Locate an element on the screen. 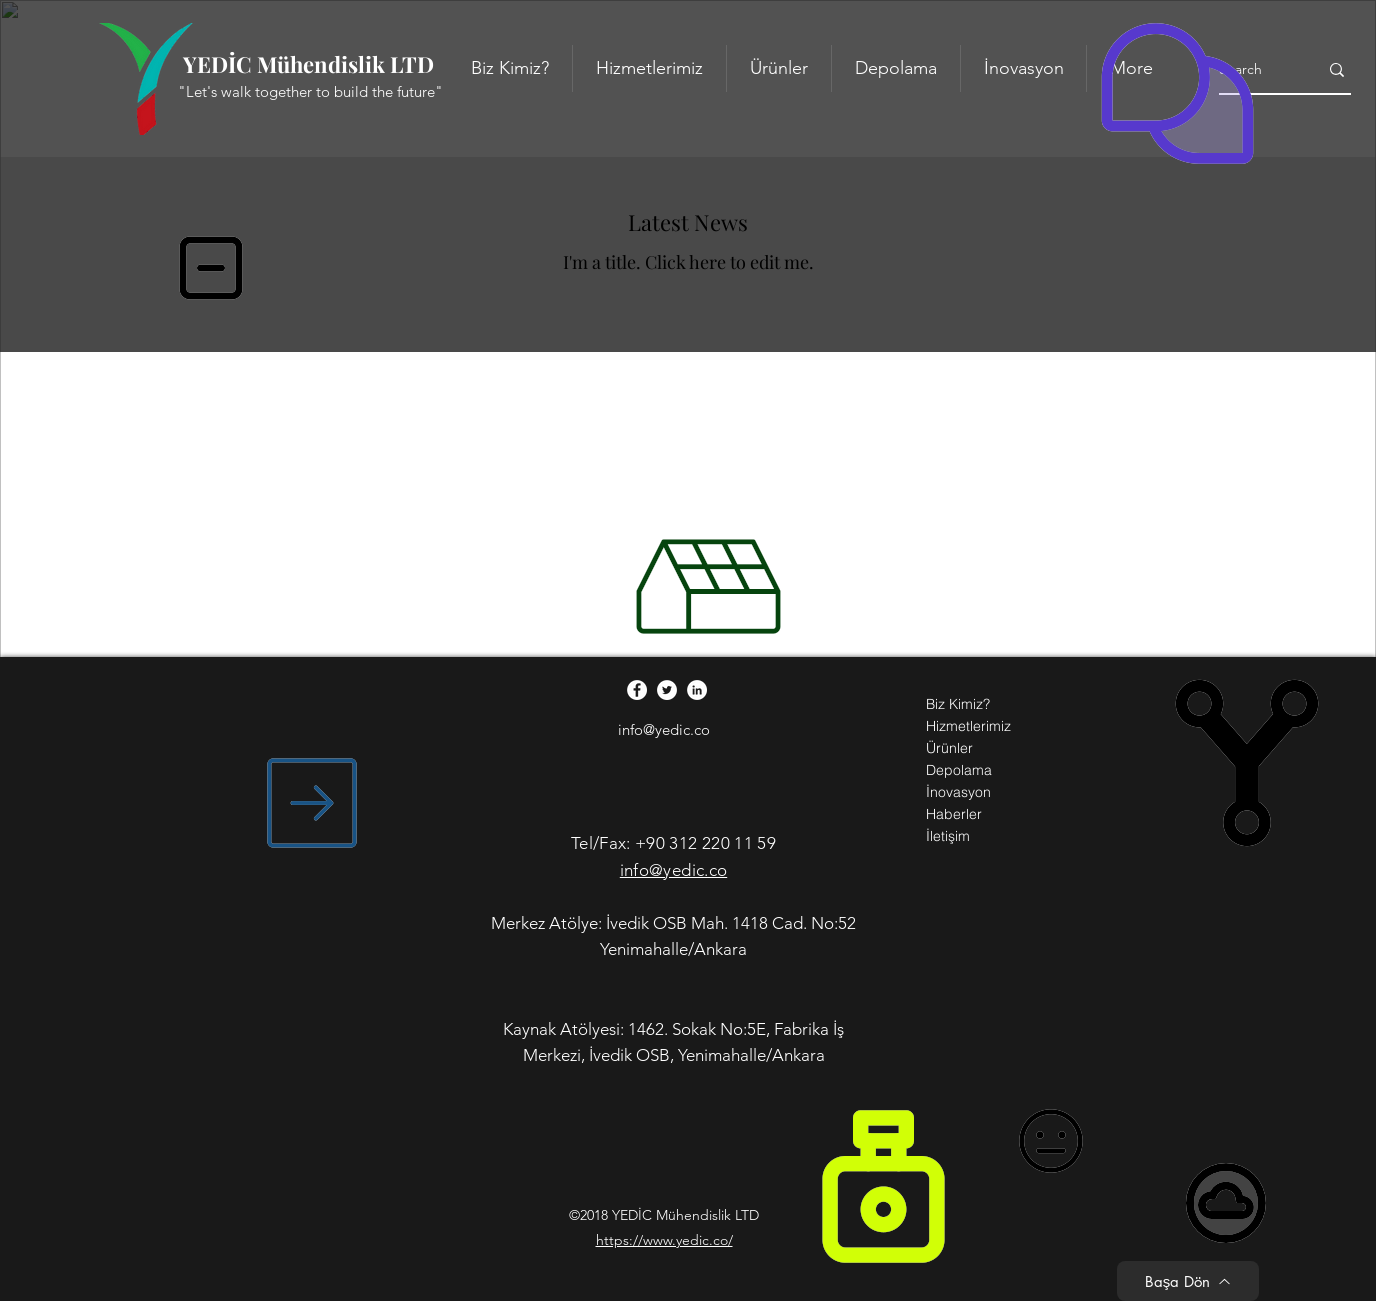 This screenshot has width=1376, height=1301. view repository branch network is located at coordinates (1247, 763).